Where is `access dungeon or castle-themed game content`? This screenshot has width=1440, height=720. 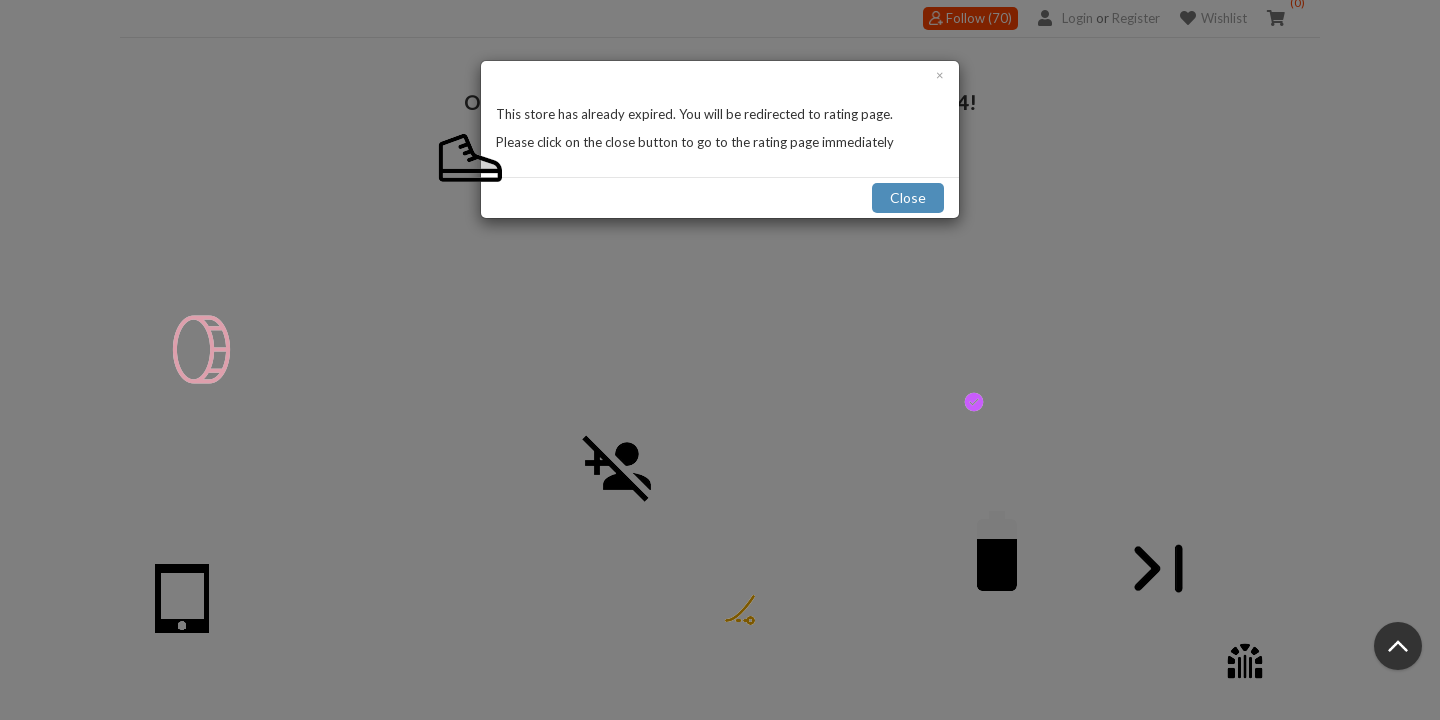 access dungeon or castle-themed game content is located at coordinates (1245, 661).